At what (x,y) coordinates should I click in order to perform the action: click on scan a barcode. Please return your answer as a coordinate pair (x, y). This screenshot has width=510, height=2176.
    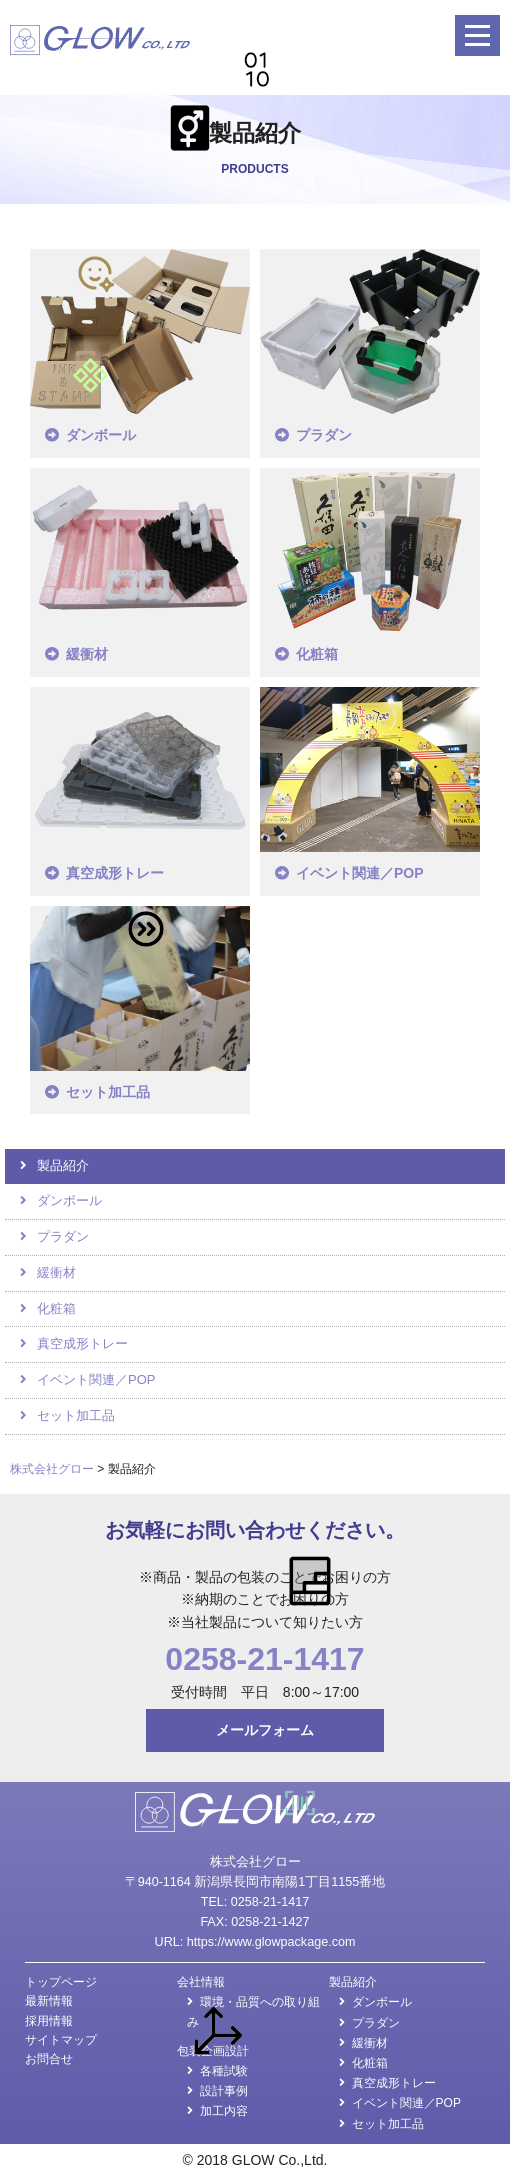
    Looking at the image, I should click on (300, 1803).